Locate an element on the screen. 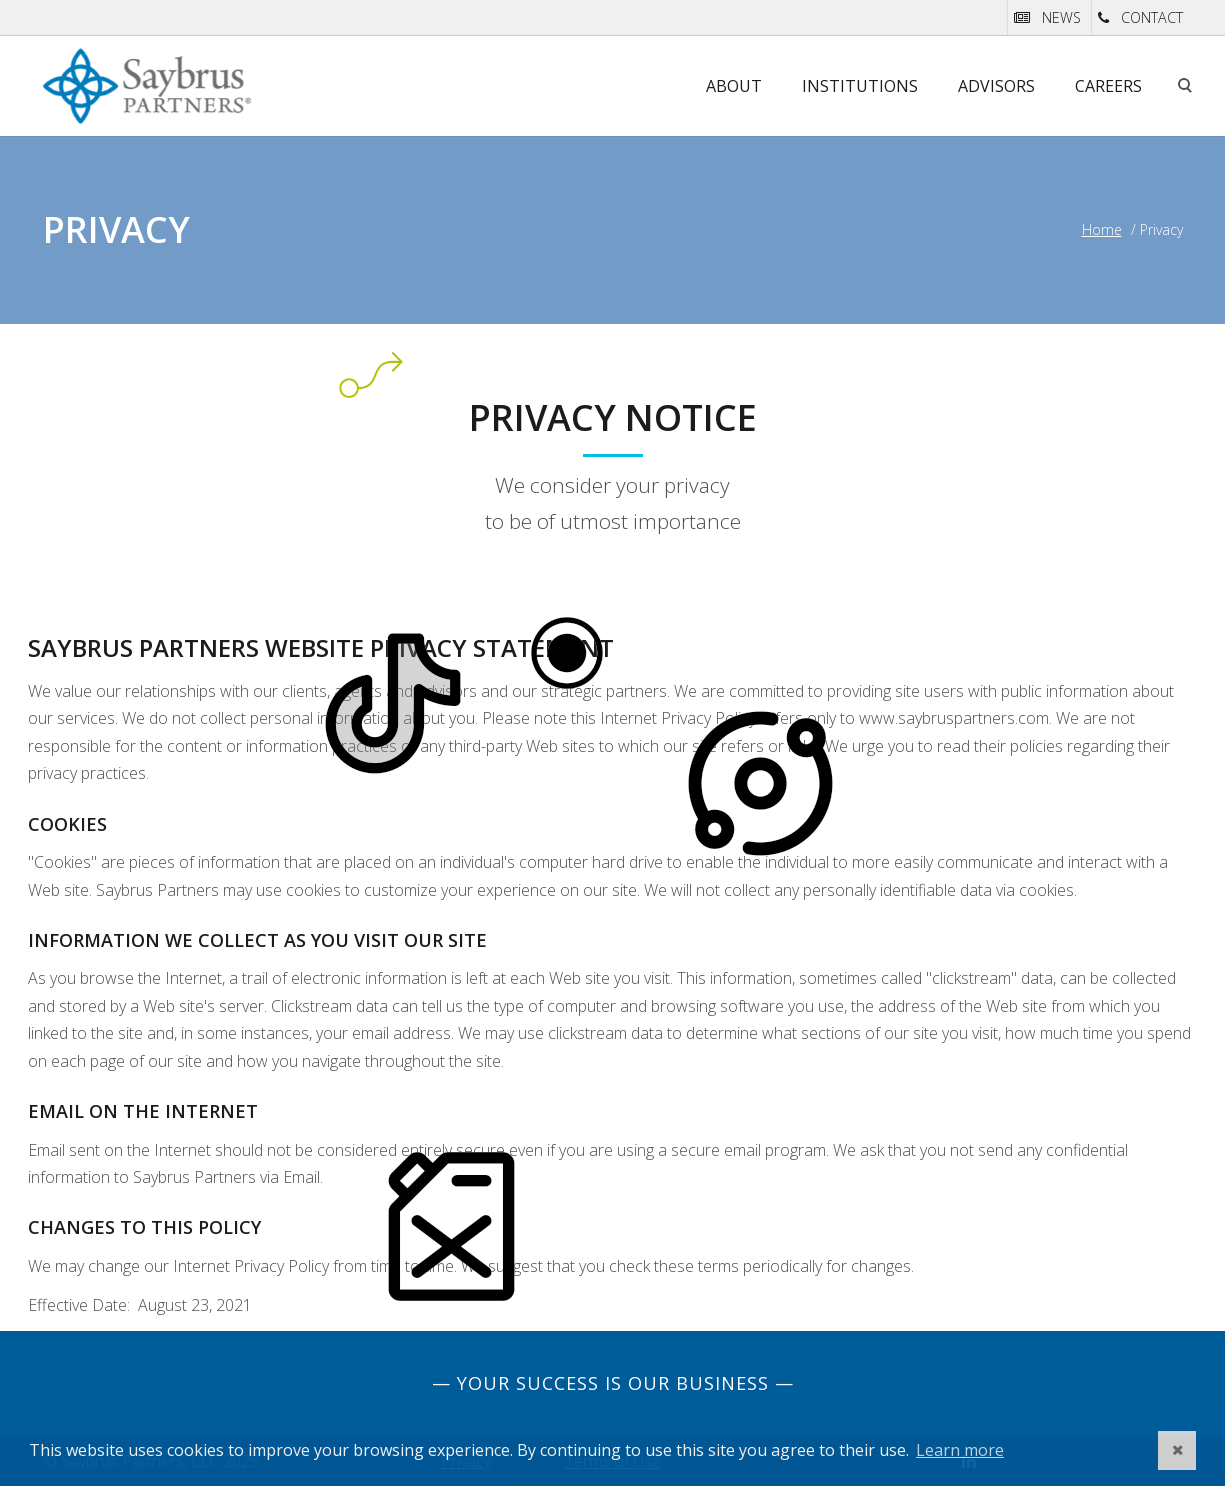 This screenshot has height=1486, width=1225. indicates a workflow or process flow direction is located at coordinates (371, 375).